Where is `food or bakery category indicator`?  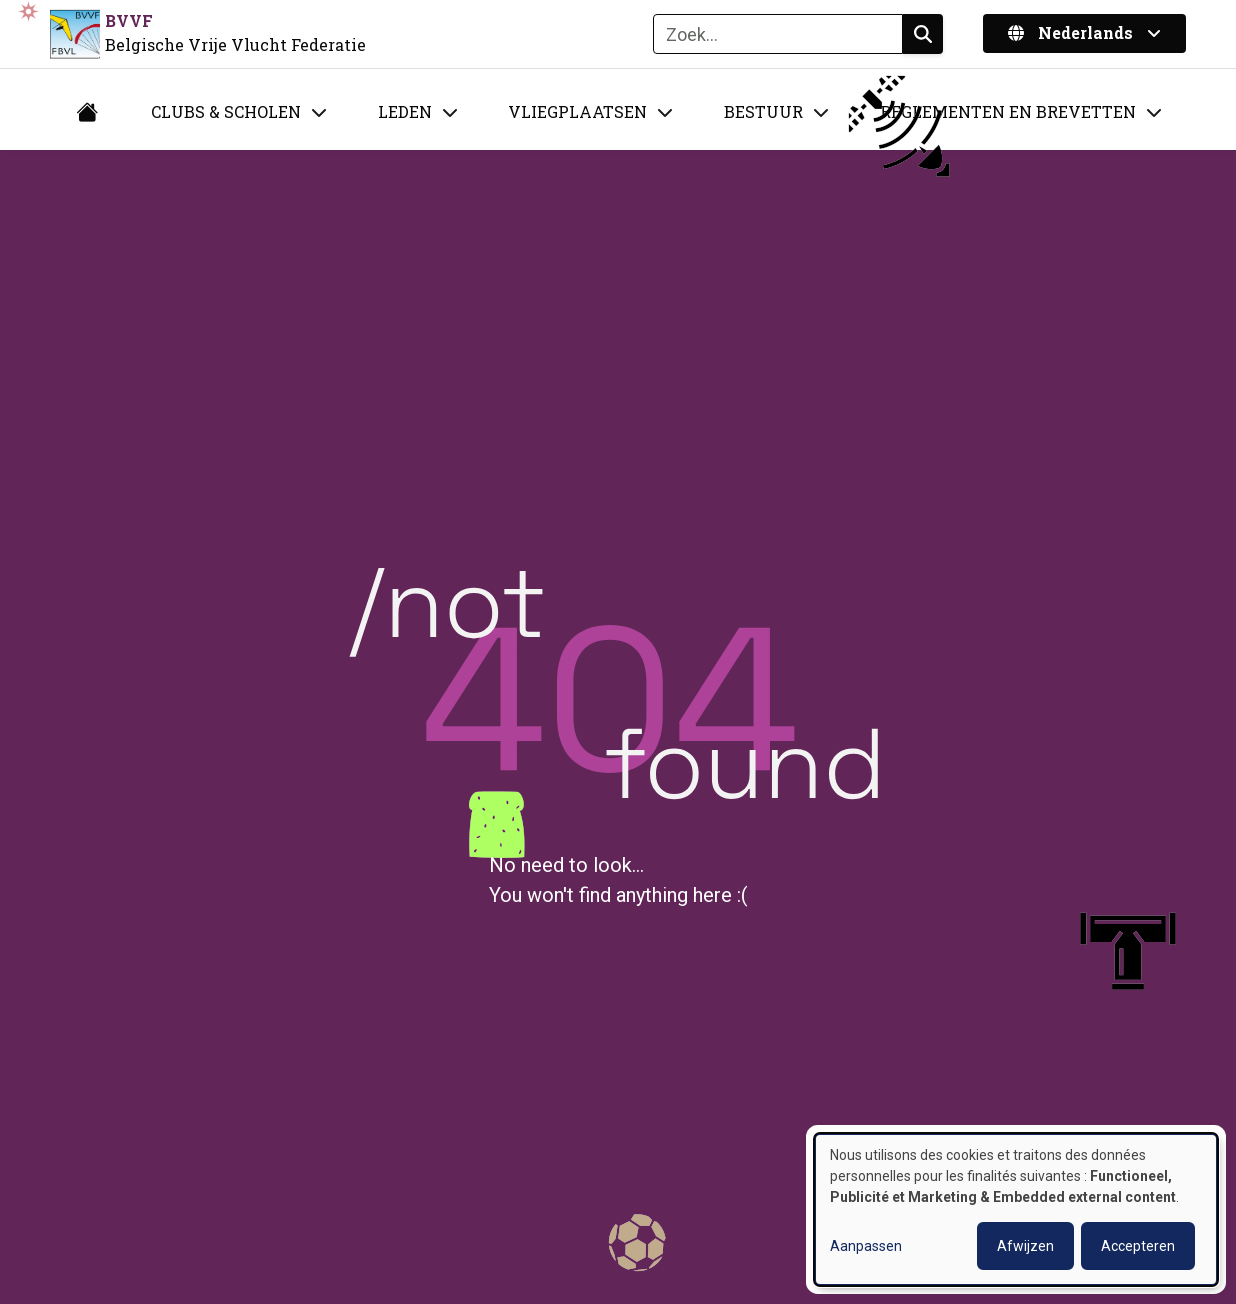
food or bakery category indicator is located at coordinates (497, 824).